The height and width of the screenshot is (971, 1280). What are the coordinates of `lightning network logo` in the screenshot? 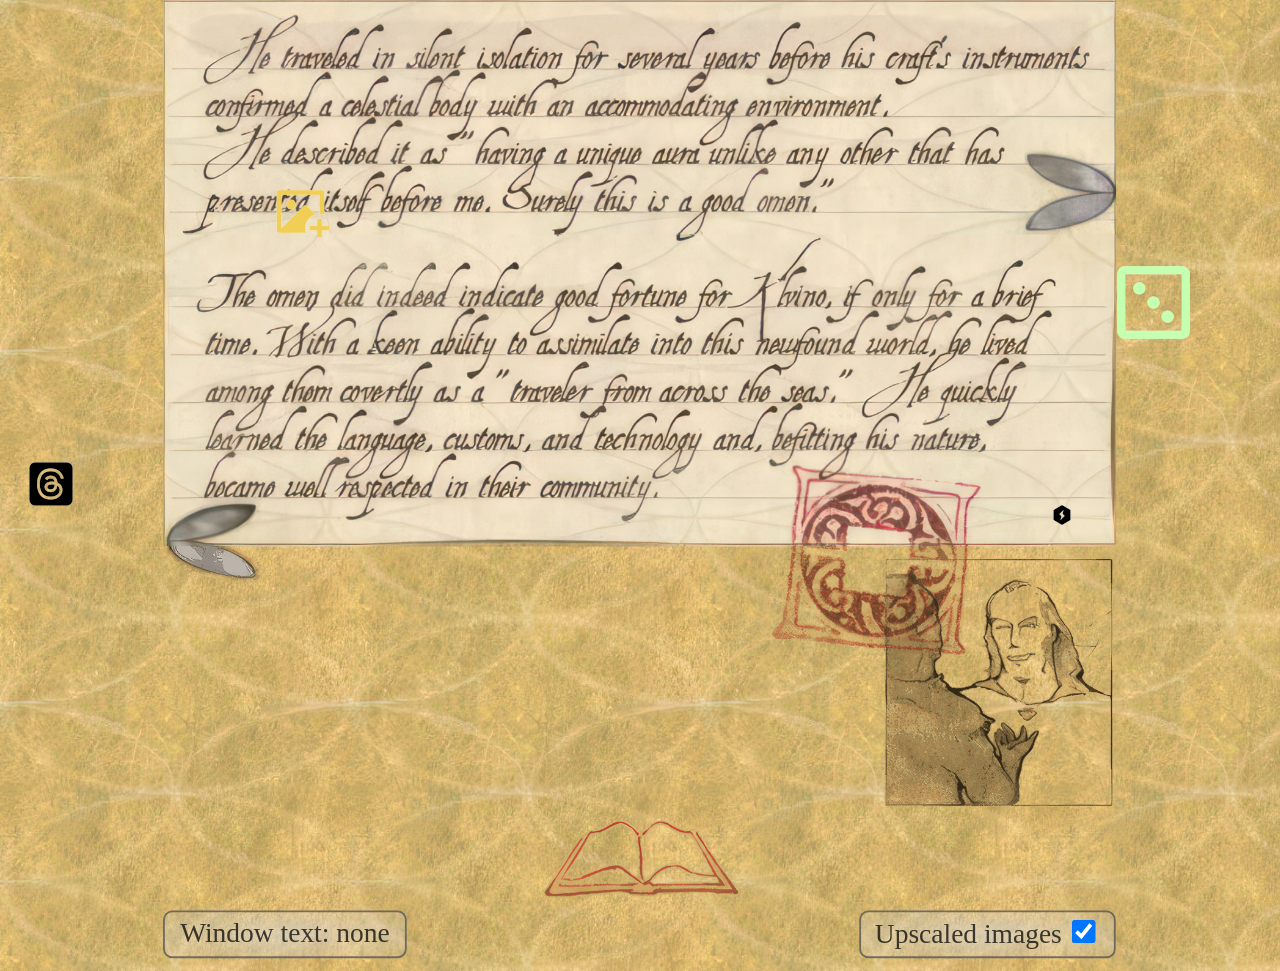 It's located at (1062, 515).